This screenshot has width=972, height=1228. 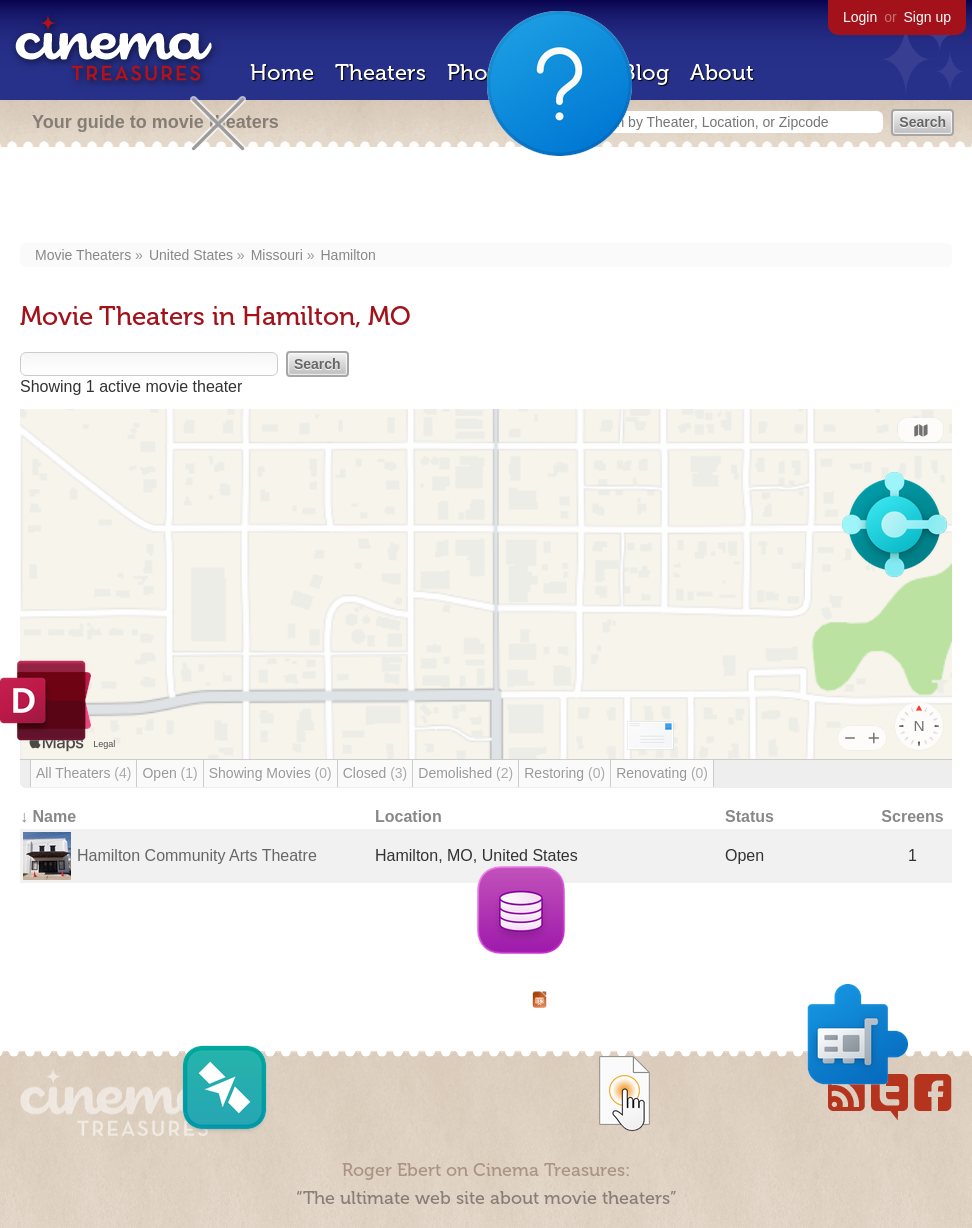 What do you see at coordinates (45, 700) in the screenshot?
I see `open Microsoft Delve app` at bounding box center [45, 700].